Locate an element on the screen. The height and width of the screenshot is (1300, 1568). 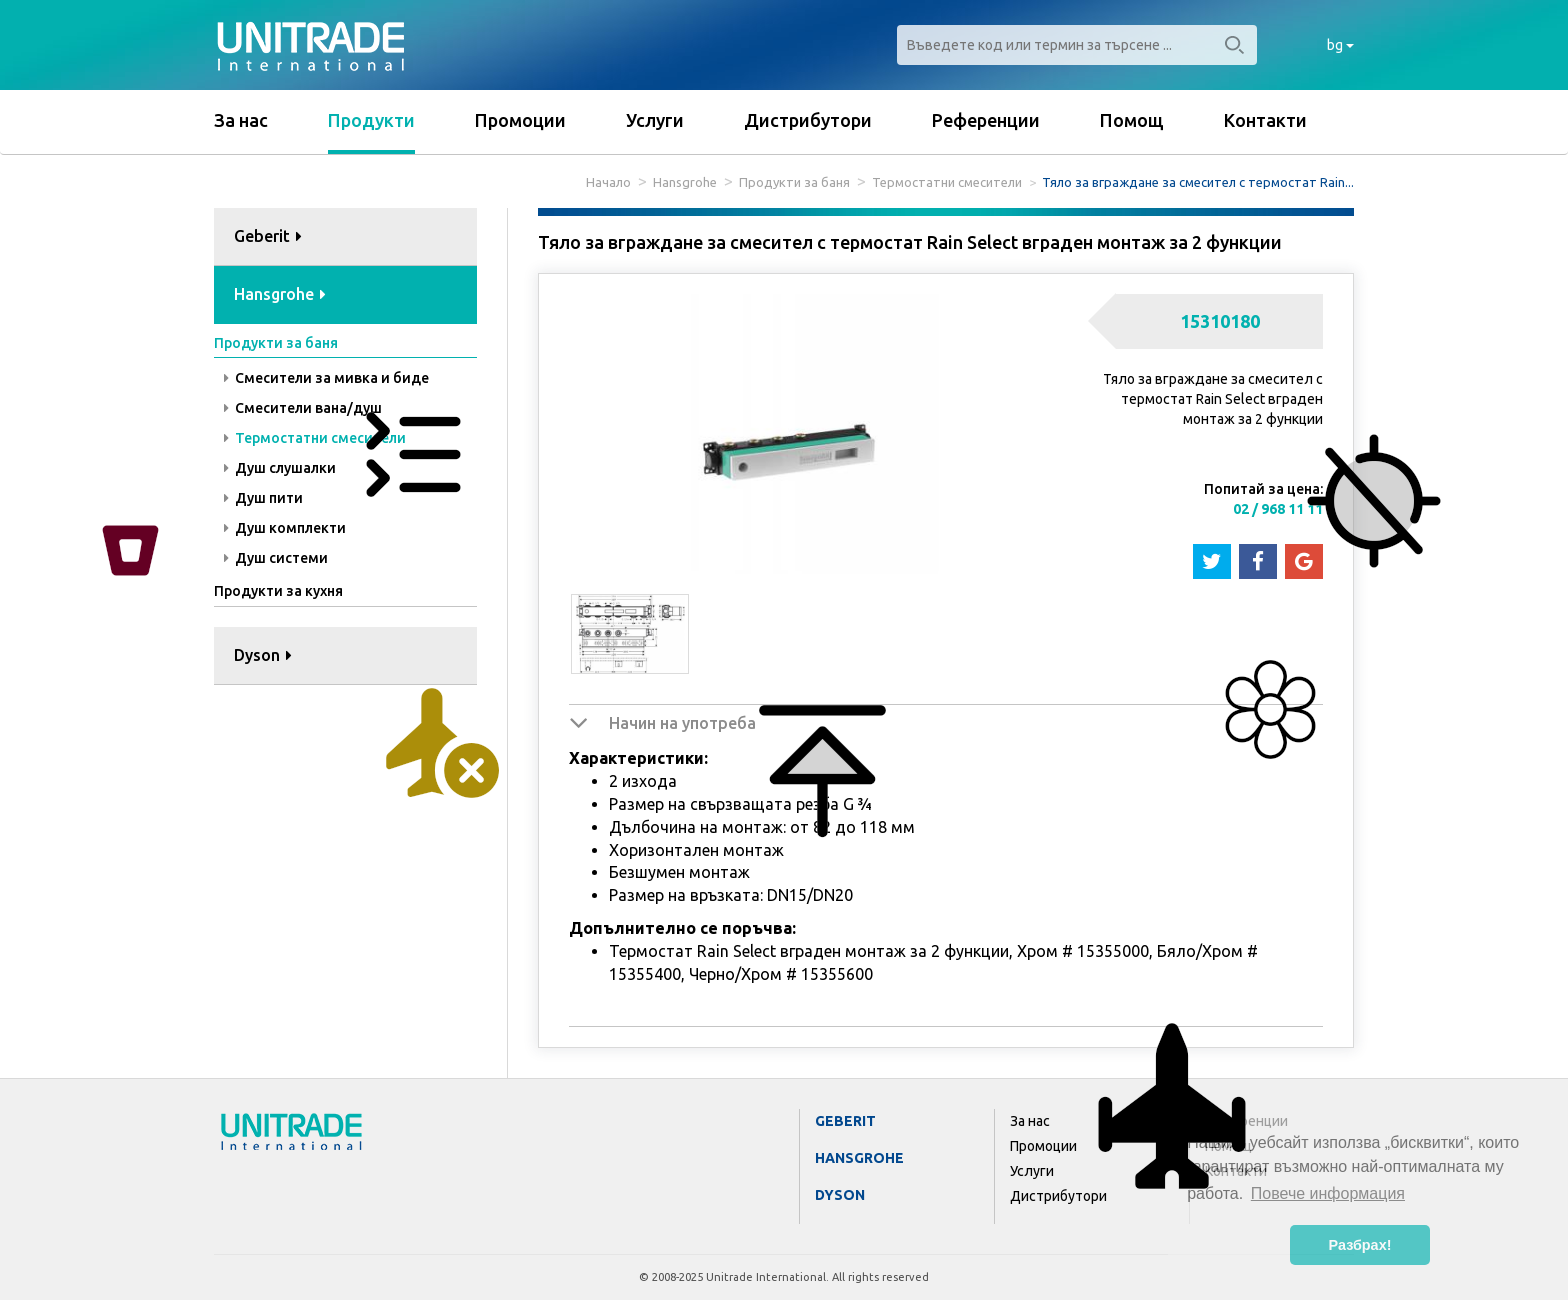
access garden or plant care features is located at coordinates (1270, 709).